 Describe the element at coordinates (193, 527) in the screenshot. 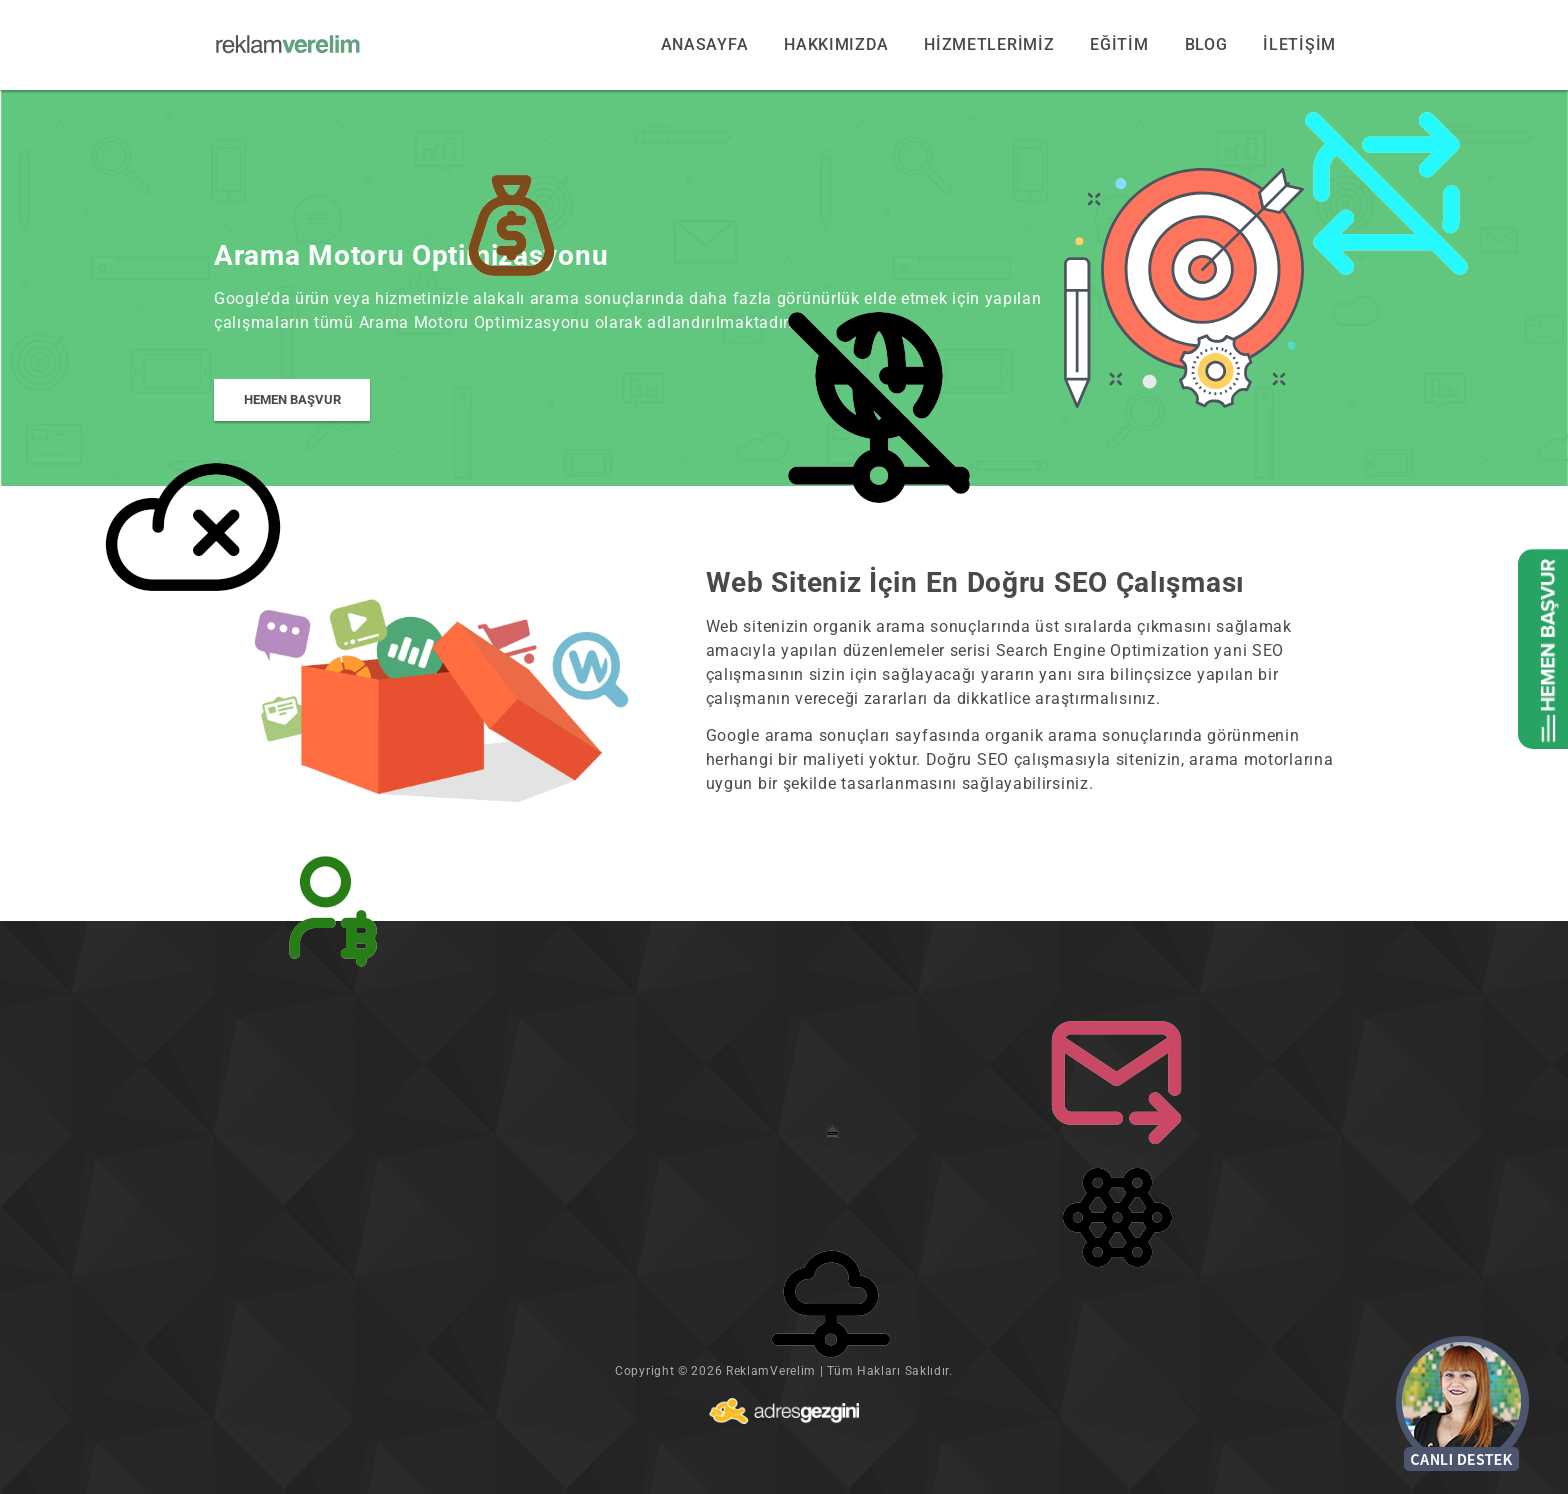

I see `disconnect from cloud storage` at that location.